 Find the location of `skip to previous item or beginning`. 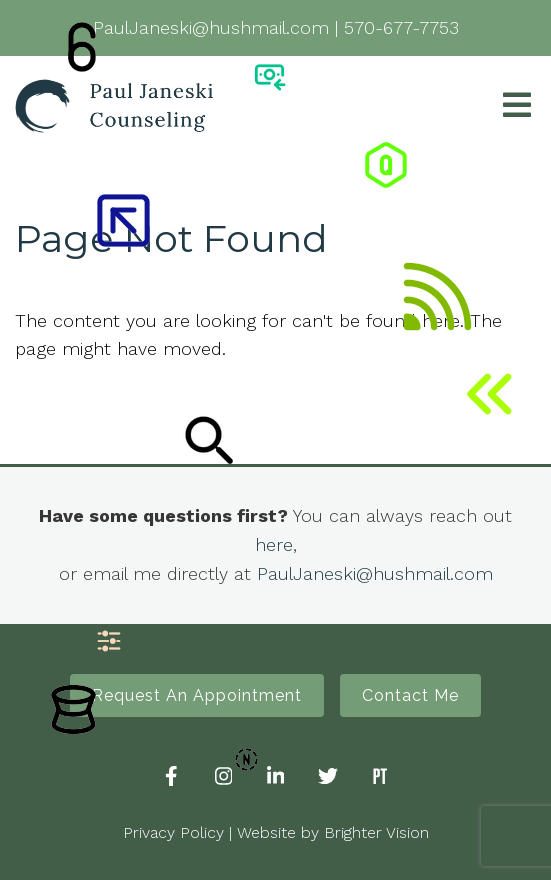

skip to previous item or beginning is located at coordinates (491, 394).